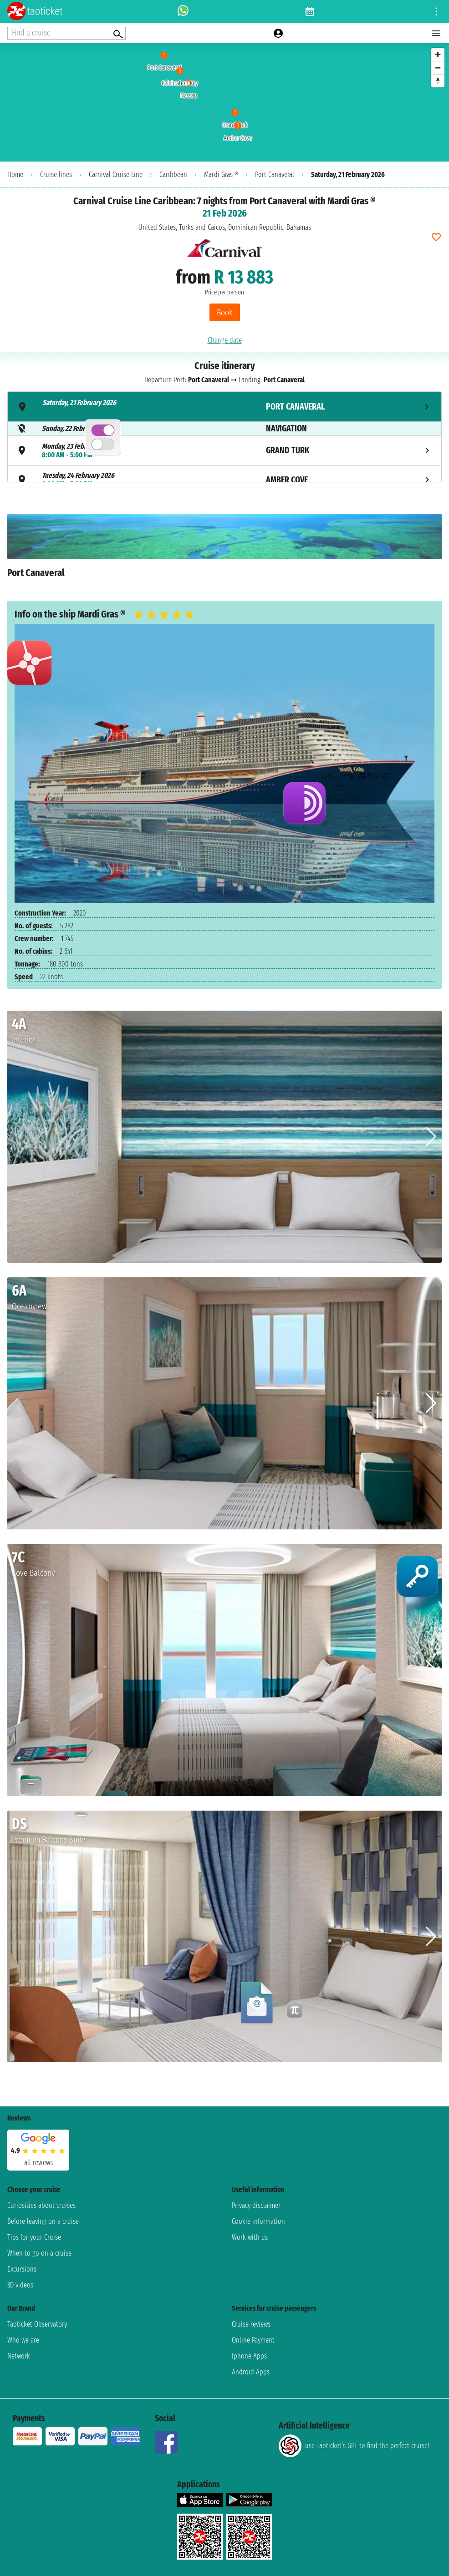 Image resolution: width=449 pixels, height=2576 pixels. Describe the element at coordinates (295, 2010) in the screenshot. I see `open mathematics or calculator app` at that location.